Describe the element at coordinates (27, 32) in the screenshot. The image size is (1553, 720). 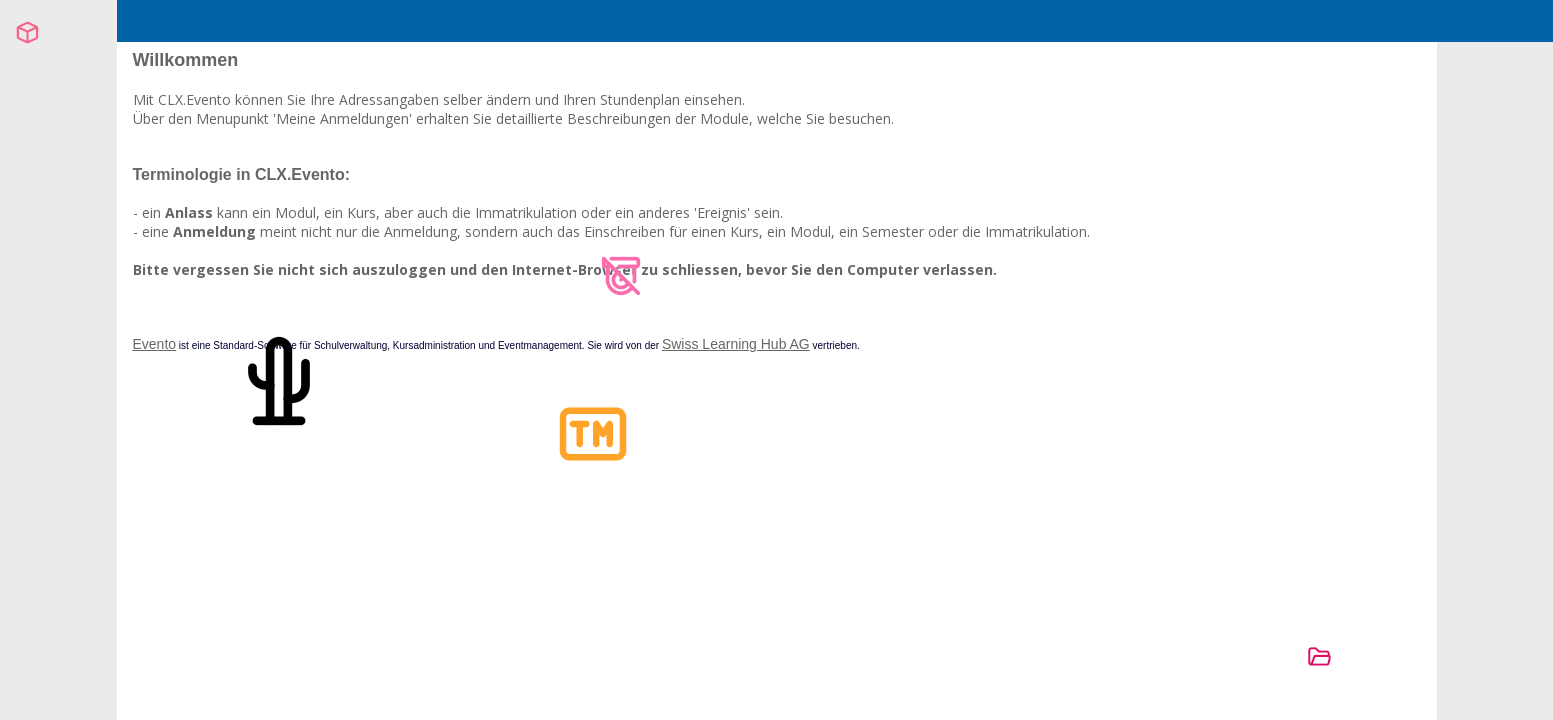
I see `view 3D model or object` at that location.